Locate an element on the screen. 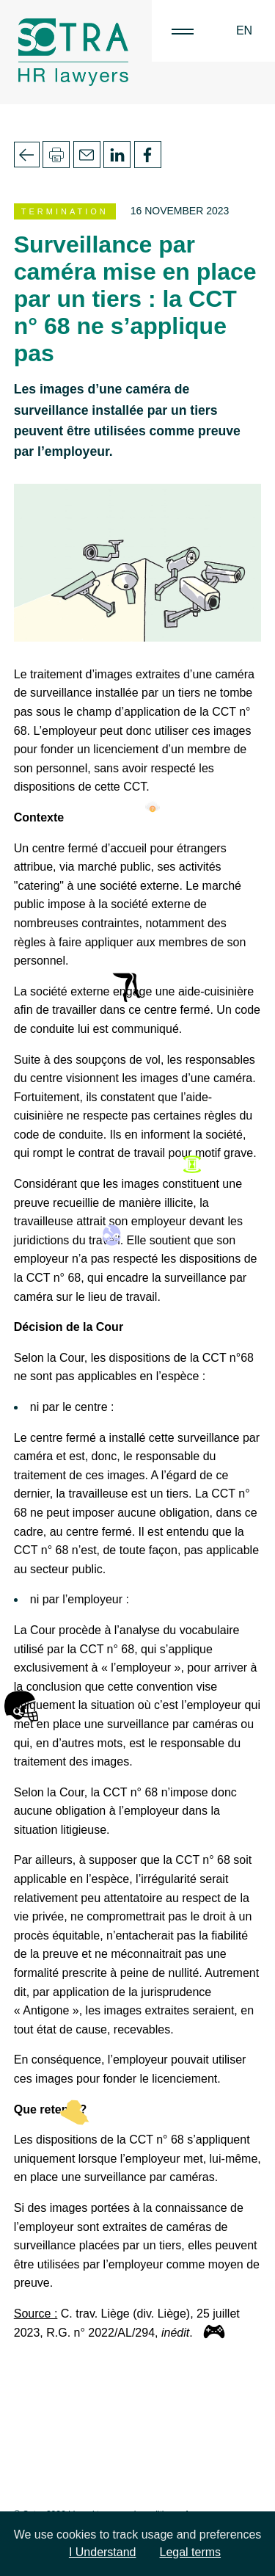 This screenshot has width=275, height=2576. access american football content or games is located at coordinates (21, 1706).